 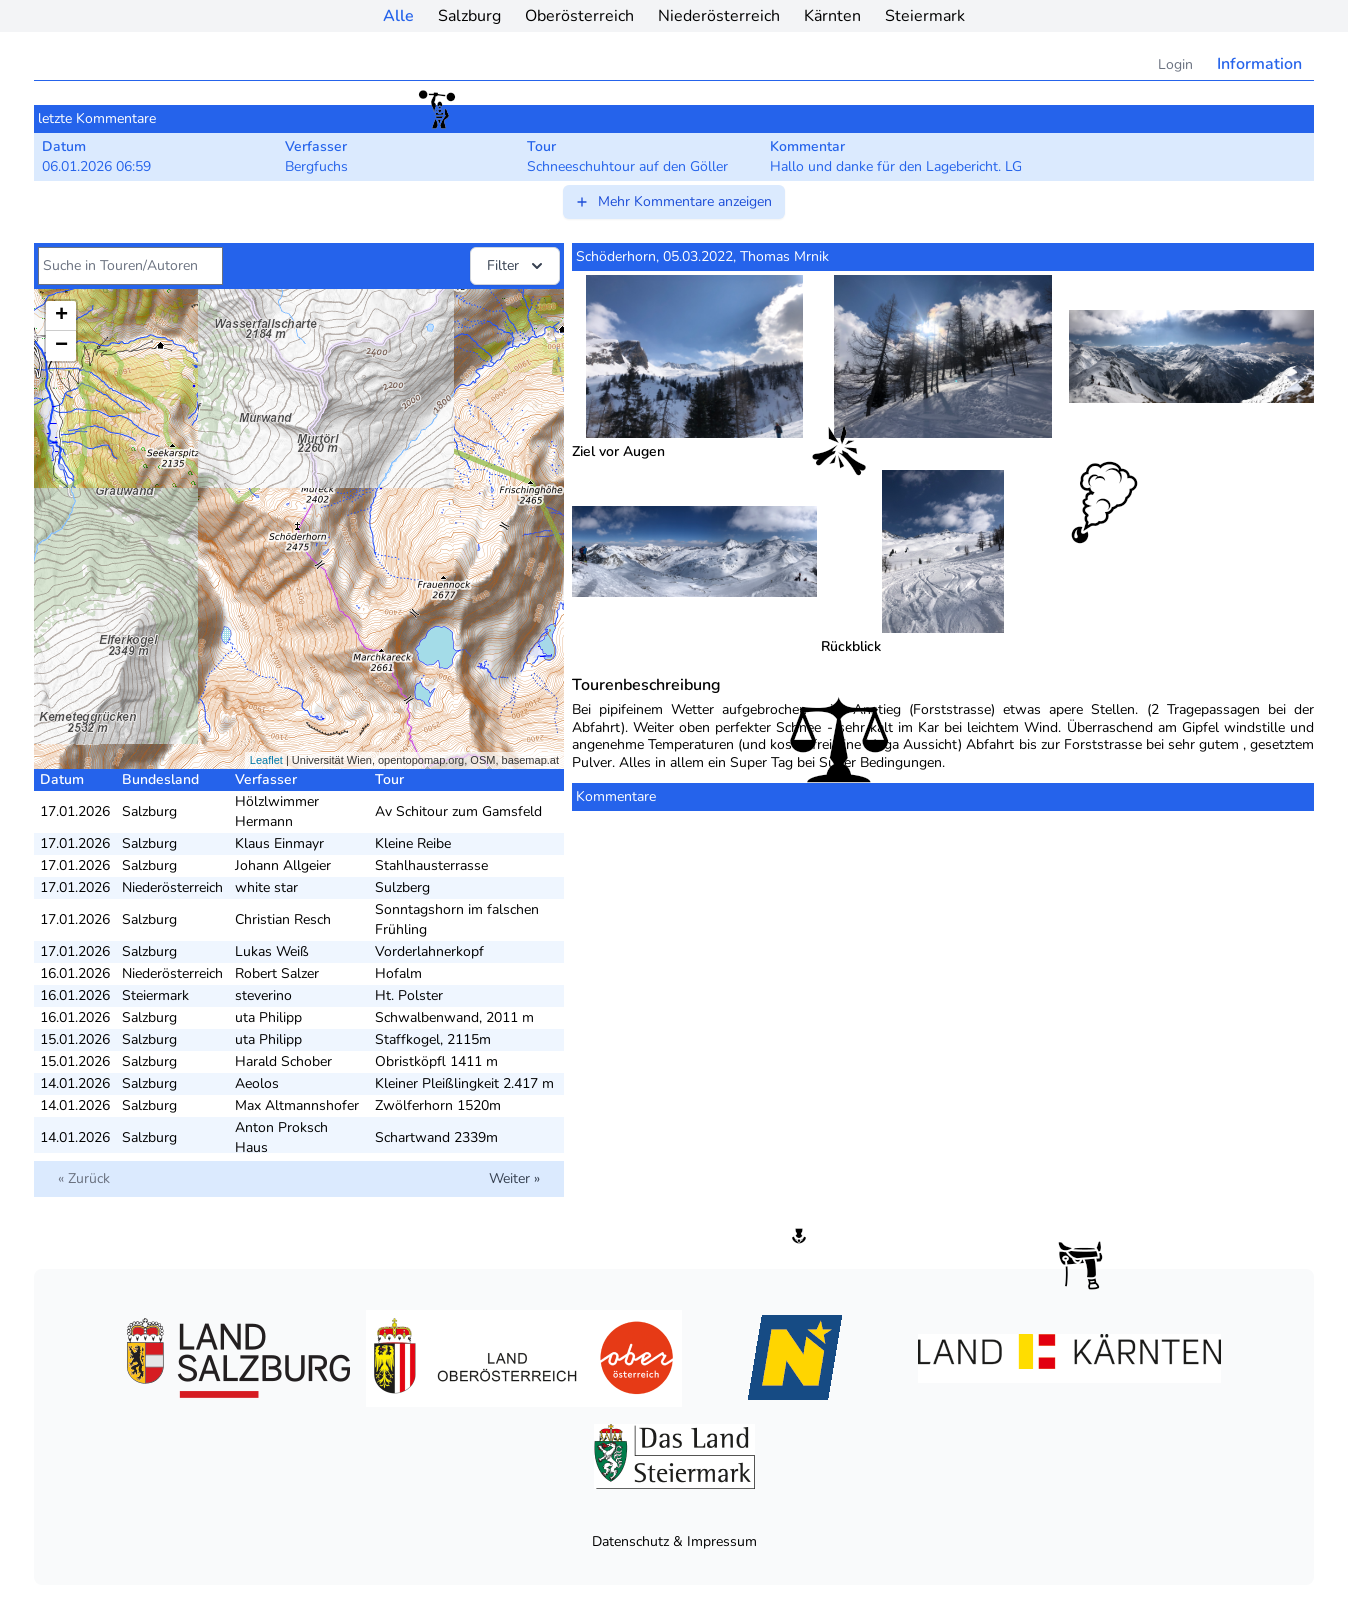 What do you see at coordinates (839, 738) in the screenshot?
I see `access legal or terms of service information` at bounding box center [839, 738].